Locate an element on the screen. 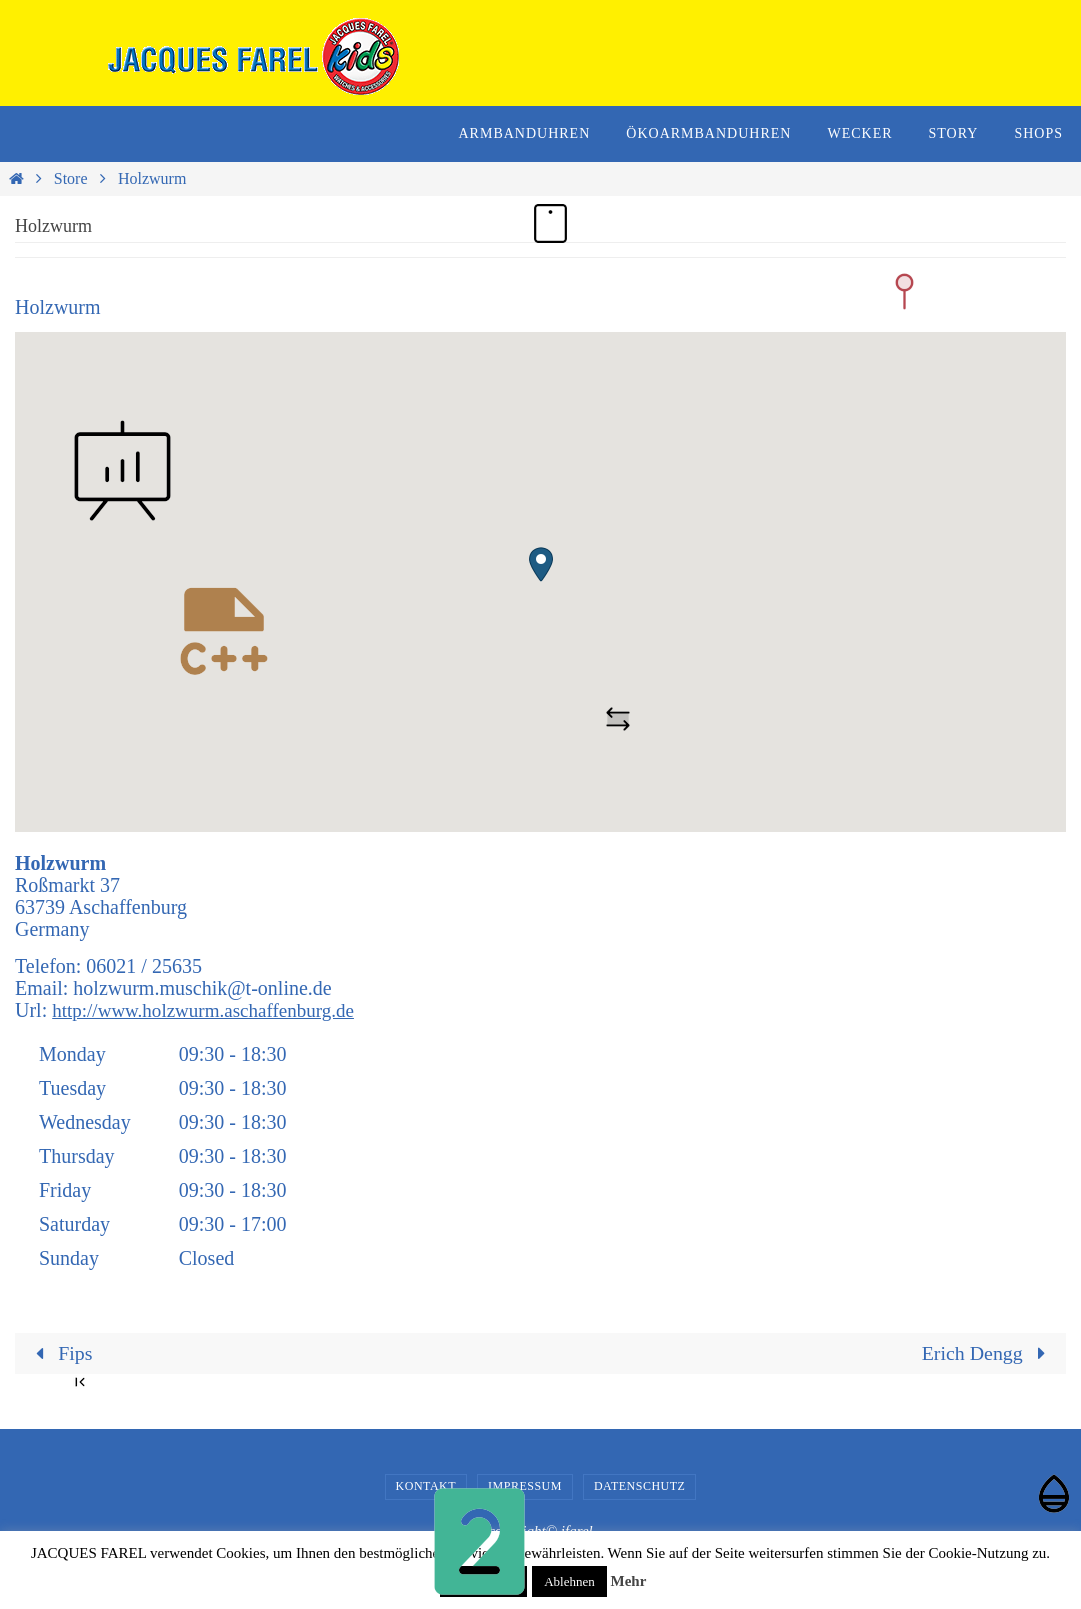 This screenshot has height=1609, width=1081. go to first page is located at coordinates (80, 1382).